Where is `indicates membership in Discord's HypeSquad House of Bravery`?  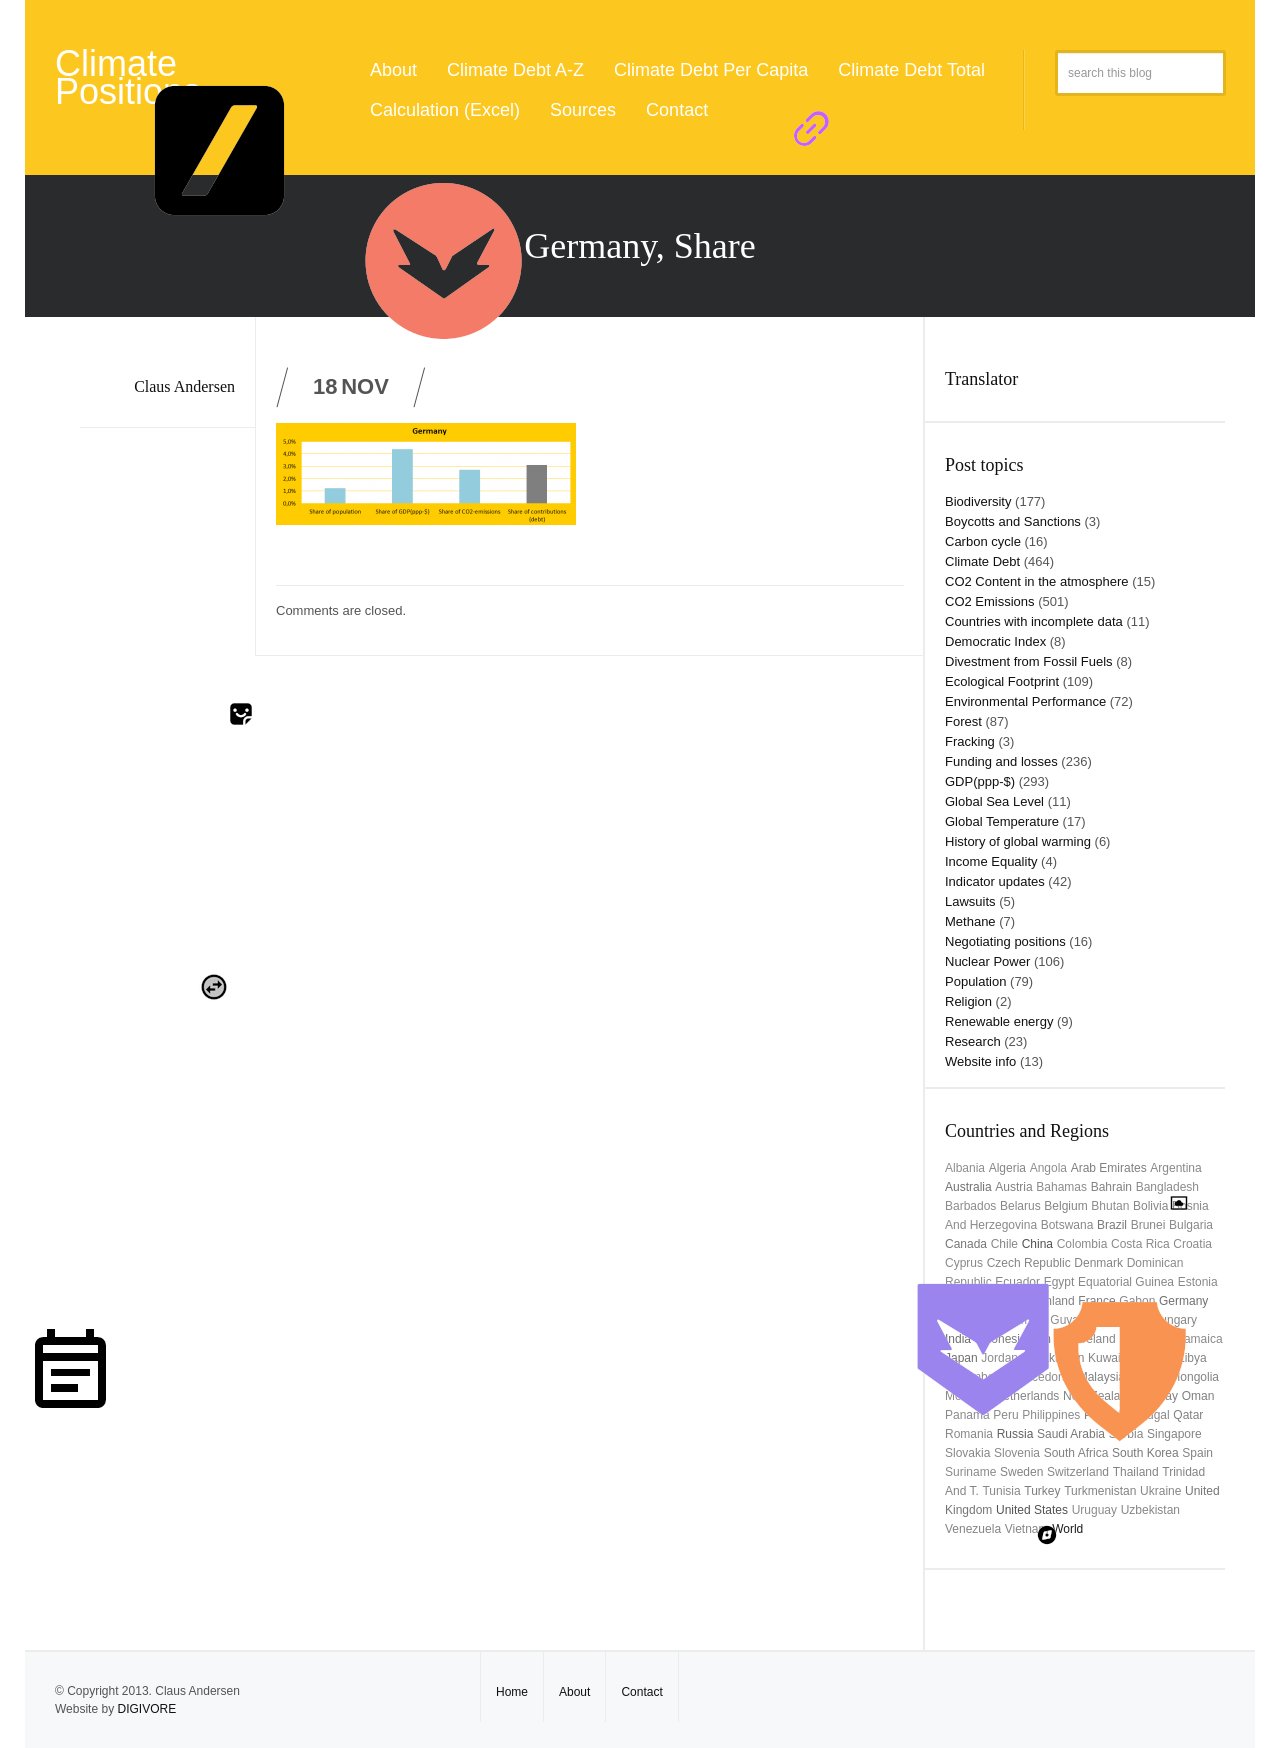
indicates membership in Discord's HypeSquad House of Bravery is located at coordinates (983, 1349).